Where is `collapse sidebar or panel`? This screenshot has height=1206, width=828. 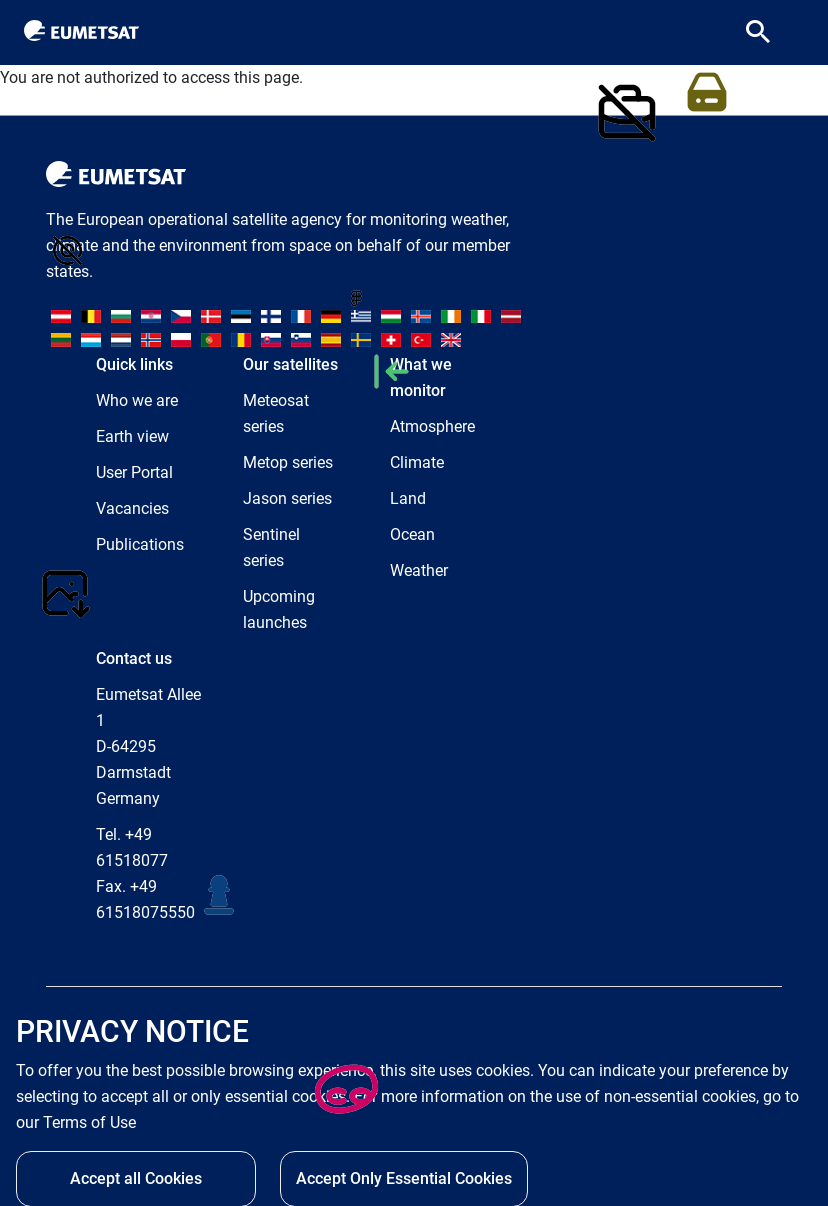 collapse sidebar or panel is located at coordinates (391, 371).